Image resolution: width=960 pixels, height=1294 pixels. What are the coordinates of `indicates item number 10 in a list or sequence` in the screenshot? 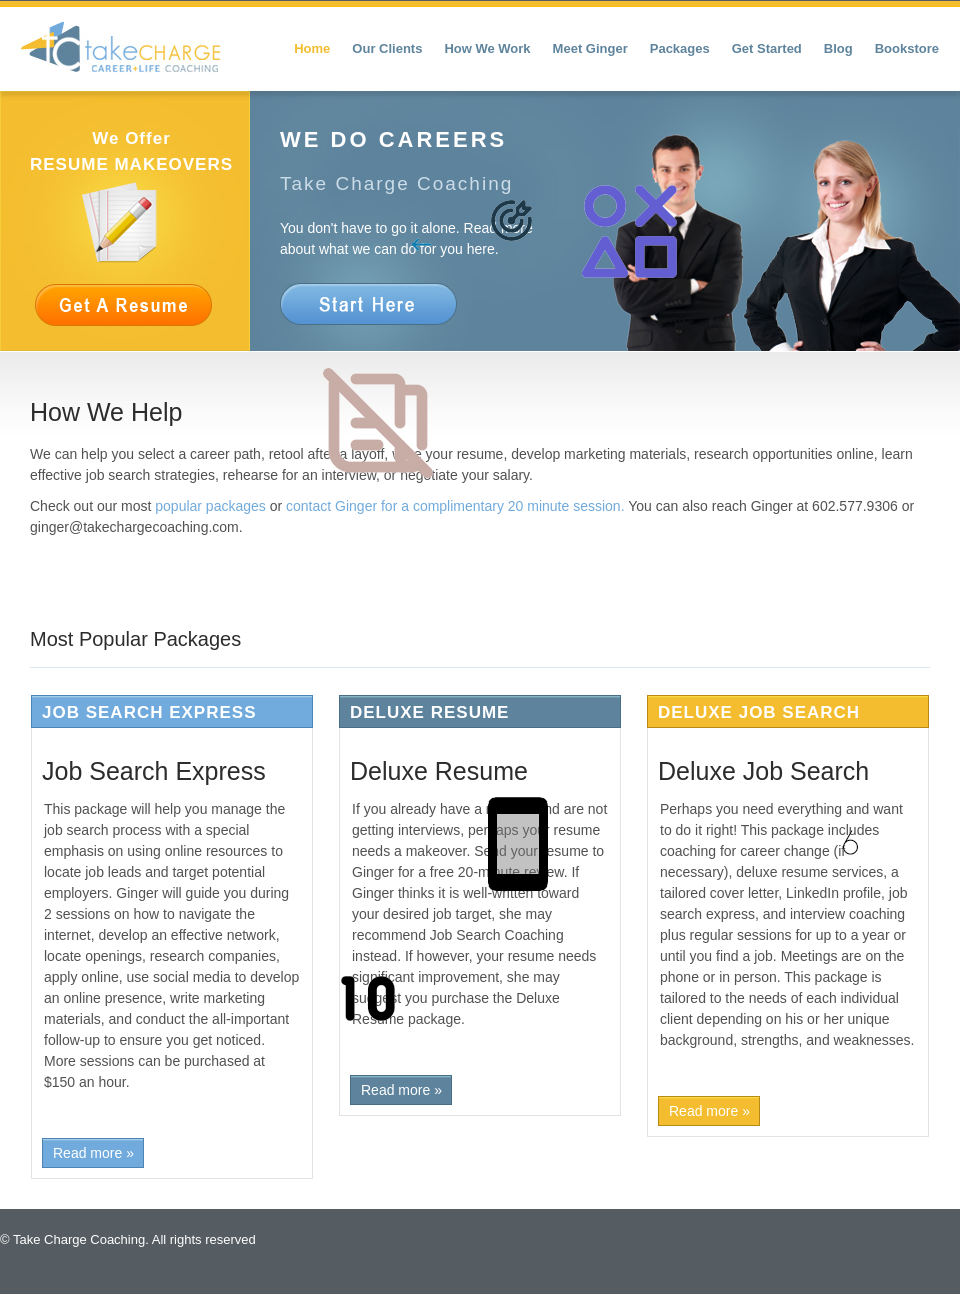 It's located at (363, 998).